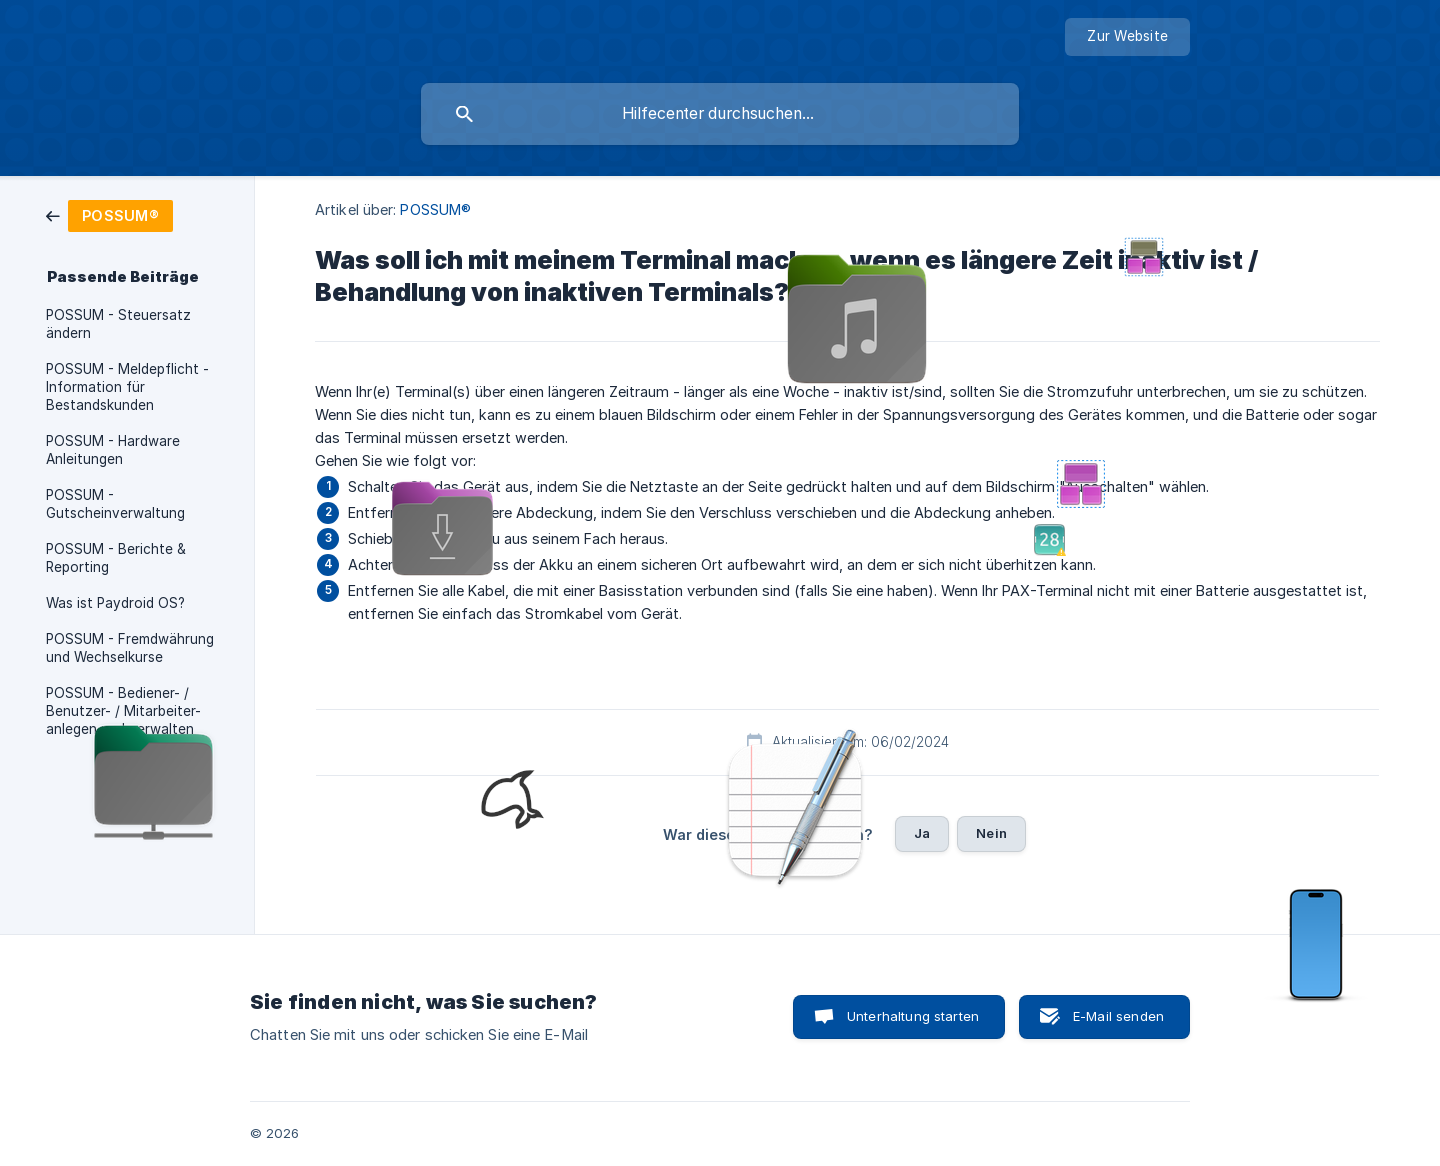 The width and height of the screenshot is (1440, 1166). I want to click on select all items in the current view, so click(1144, 257).